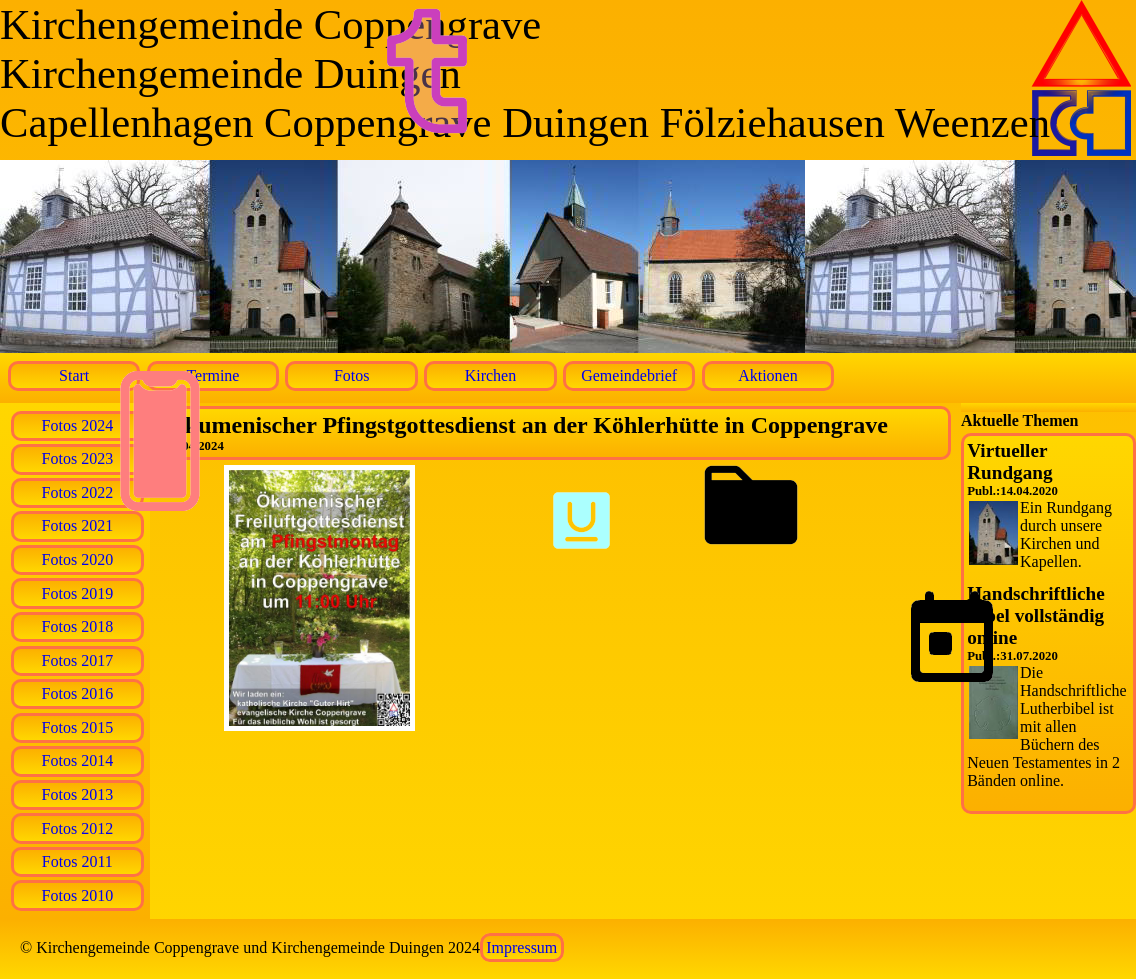  Describe the element at coordinates (581, 520) in the screenshot. I see `apply underline formatting to selected text` at that location.